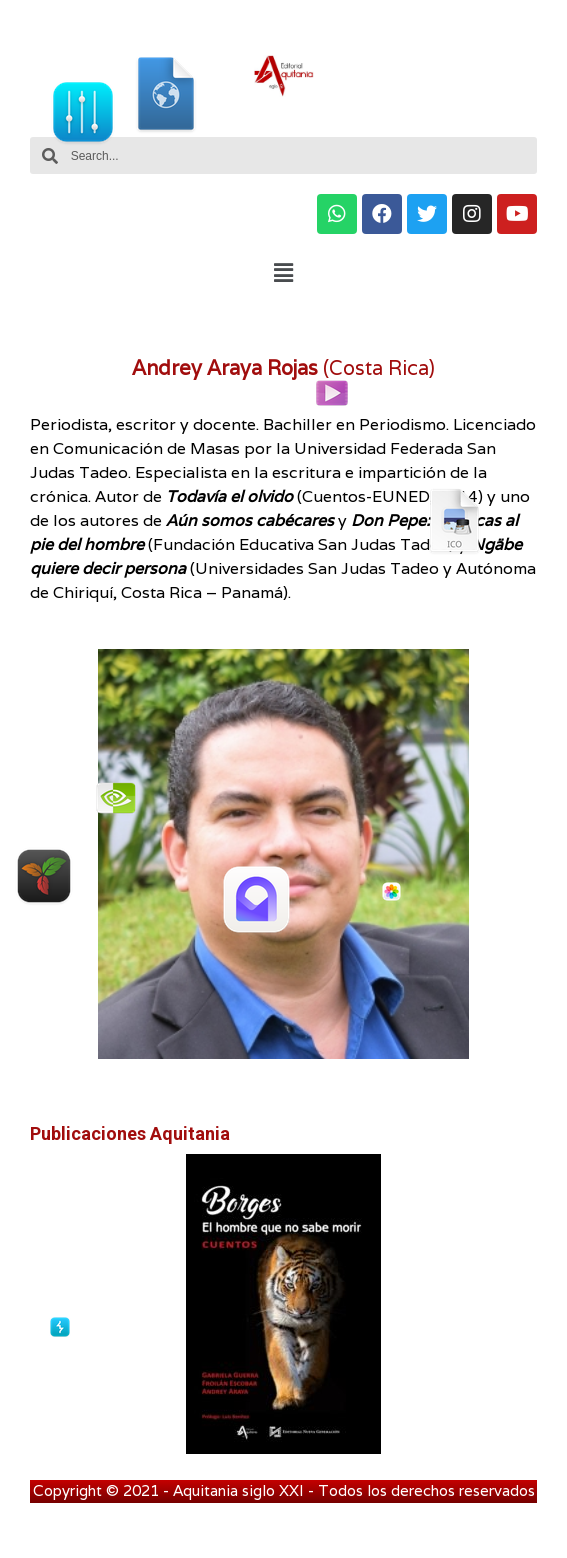 The image size is (567, 1558). What do you see at coordinates (256, 899) in the screenshot?
I see `open Proton Mail Bridge app` at bounding box center [256, 899].